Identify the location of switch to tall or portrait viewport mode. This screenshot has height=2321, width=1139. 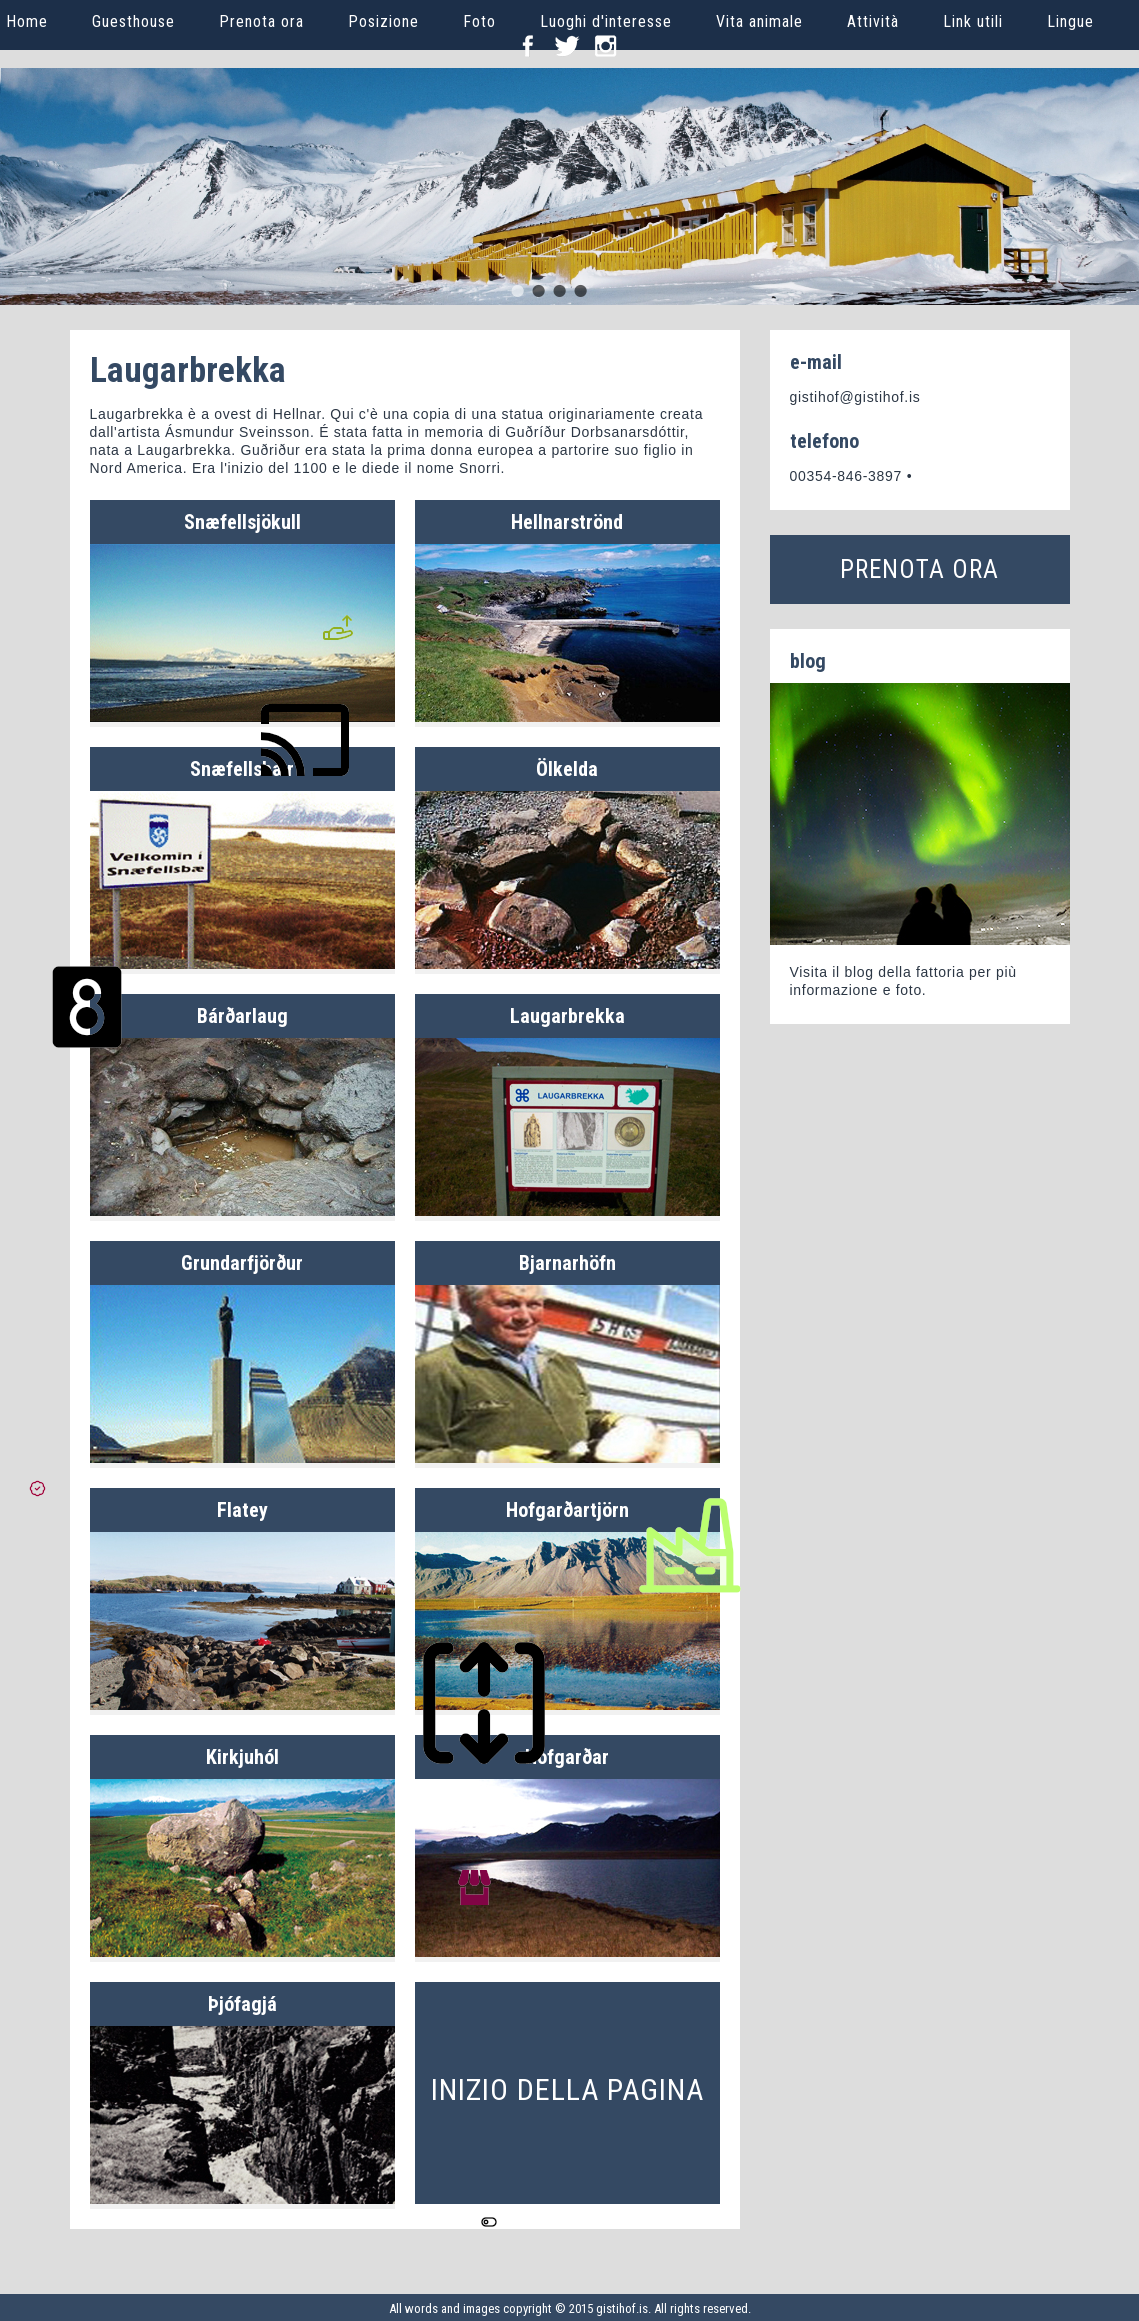
(484, 1703).